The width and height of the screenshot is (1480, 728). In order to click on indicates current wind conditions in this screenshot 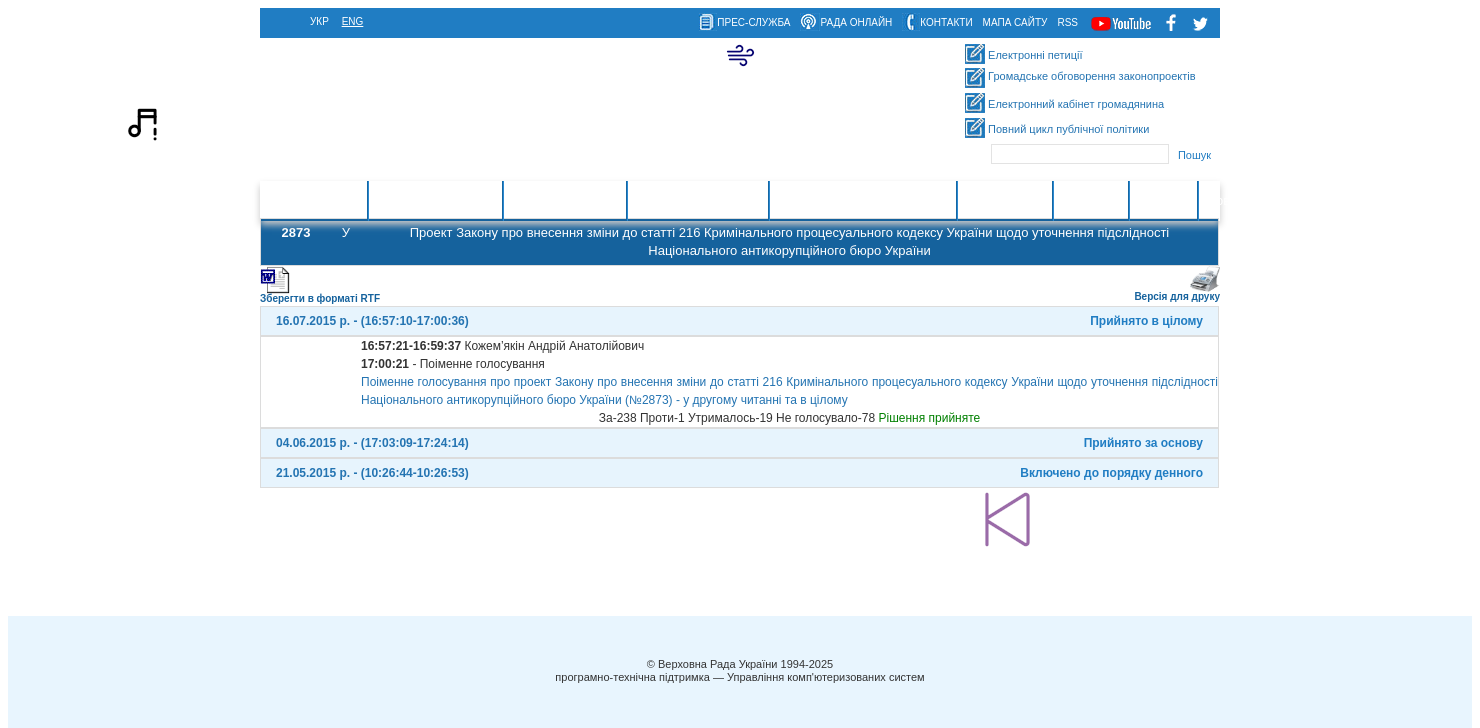, I will do `click(740, 55)`.